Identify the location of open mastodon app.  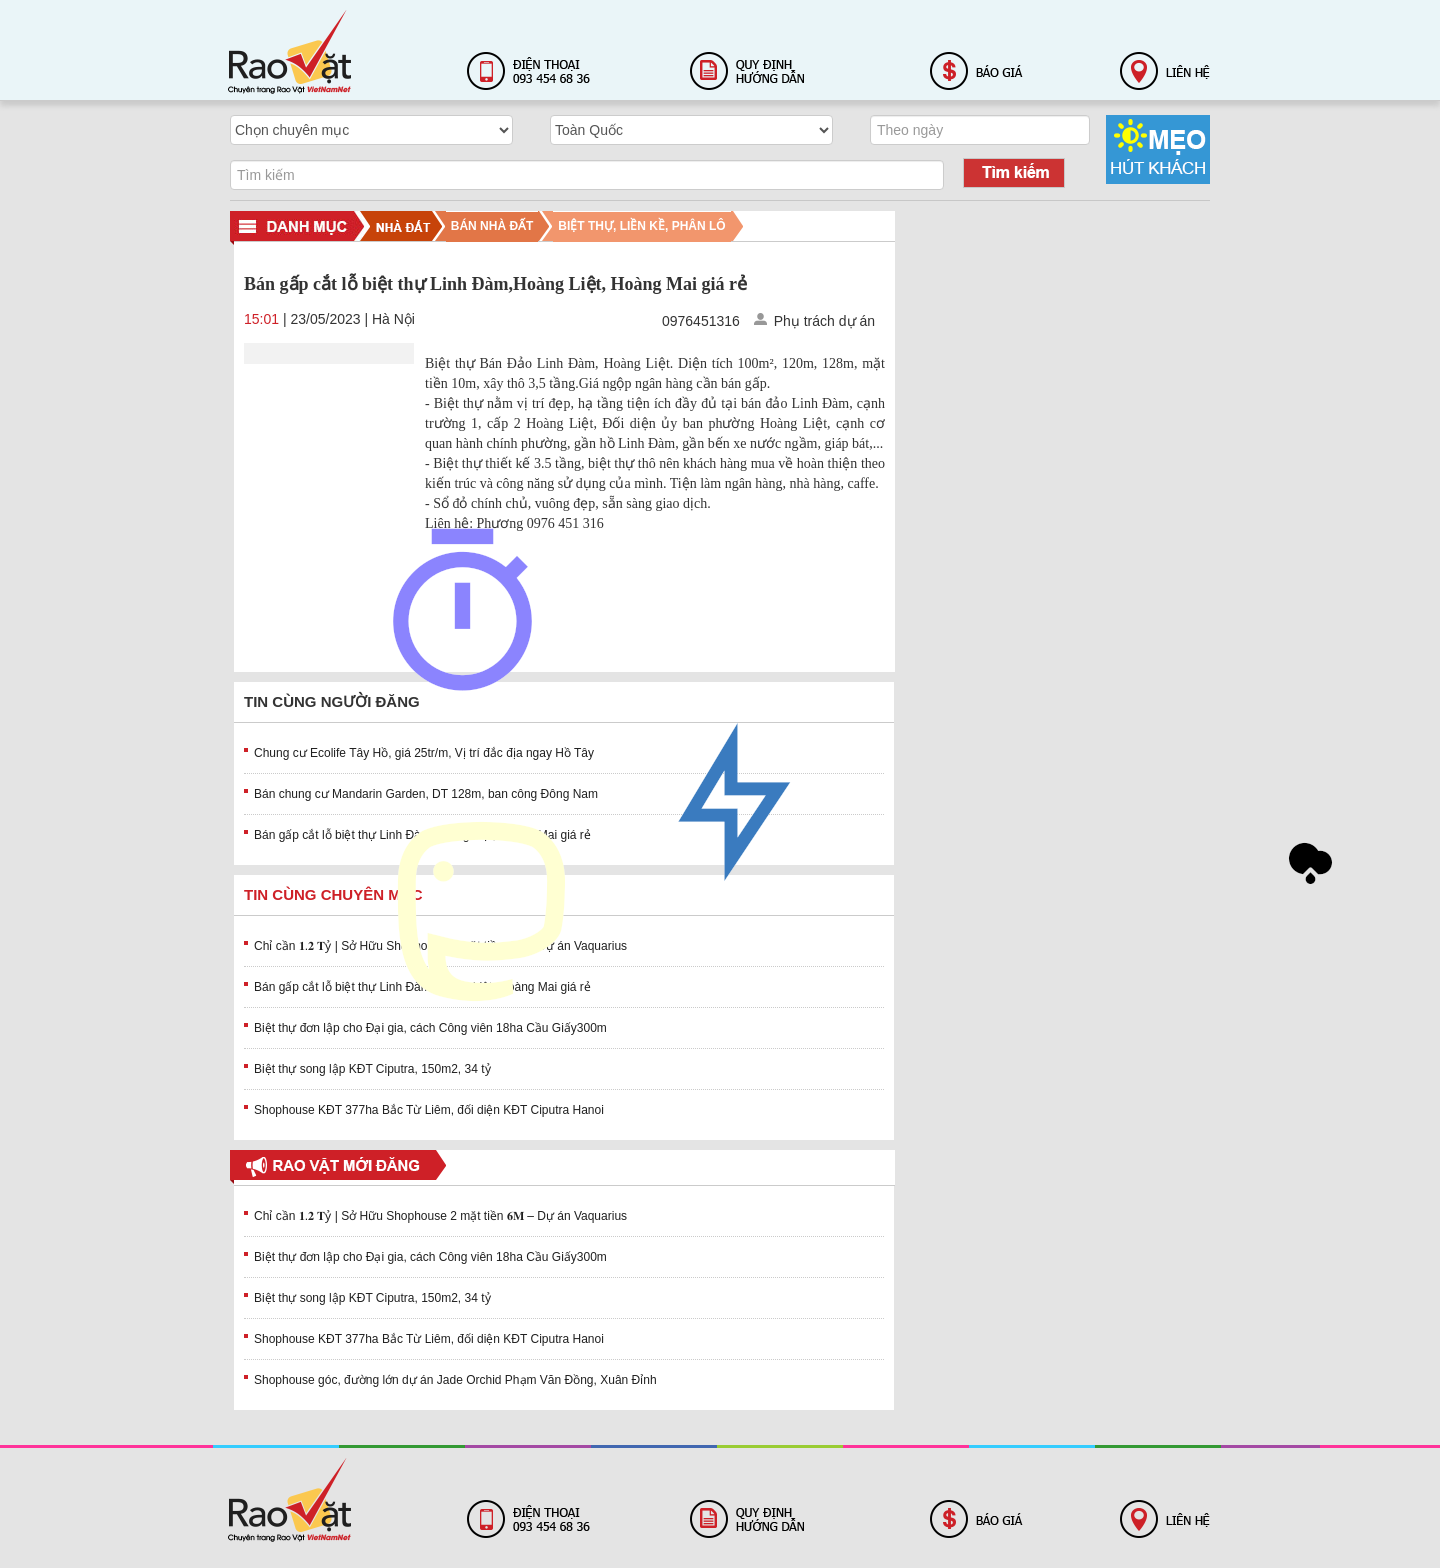
(478, 911).